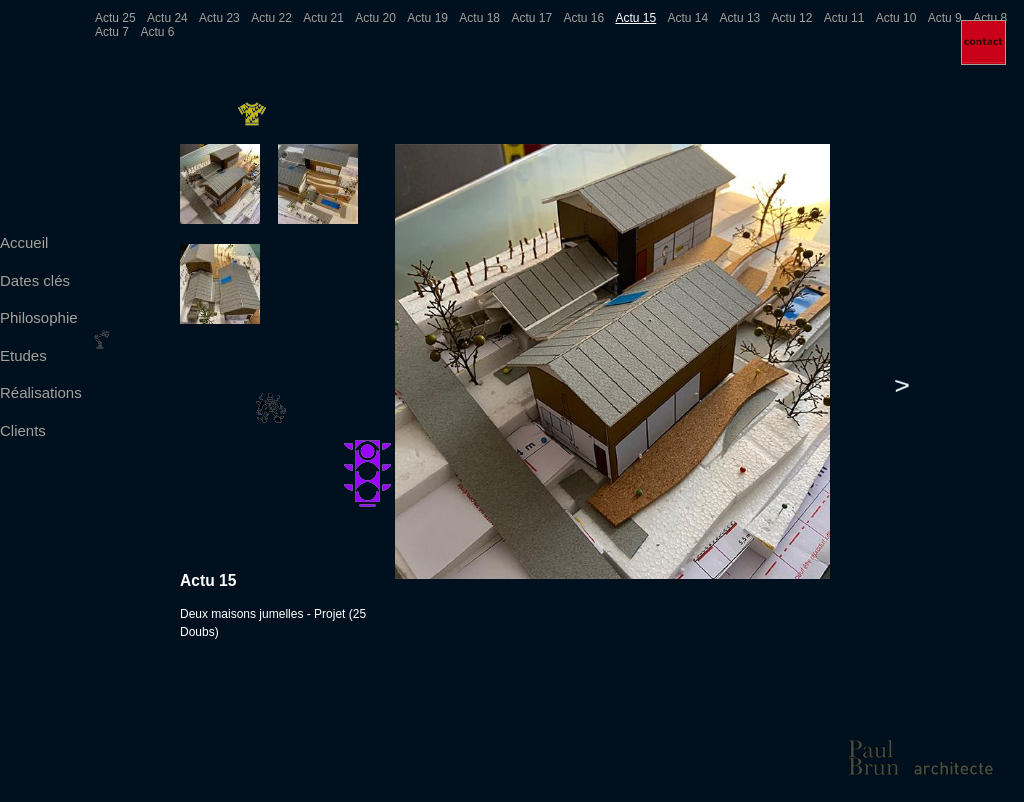  I want to click on equip scale mail armor, so click(252, 114).